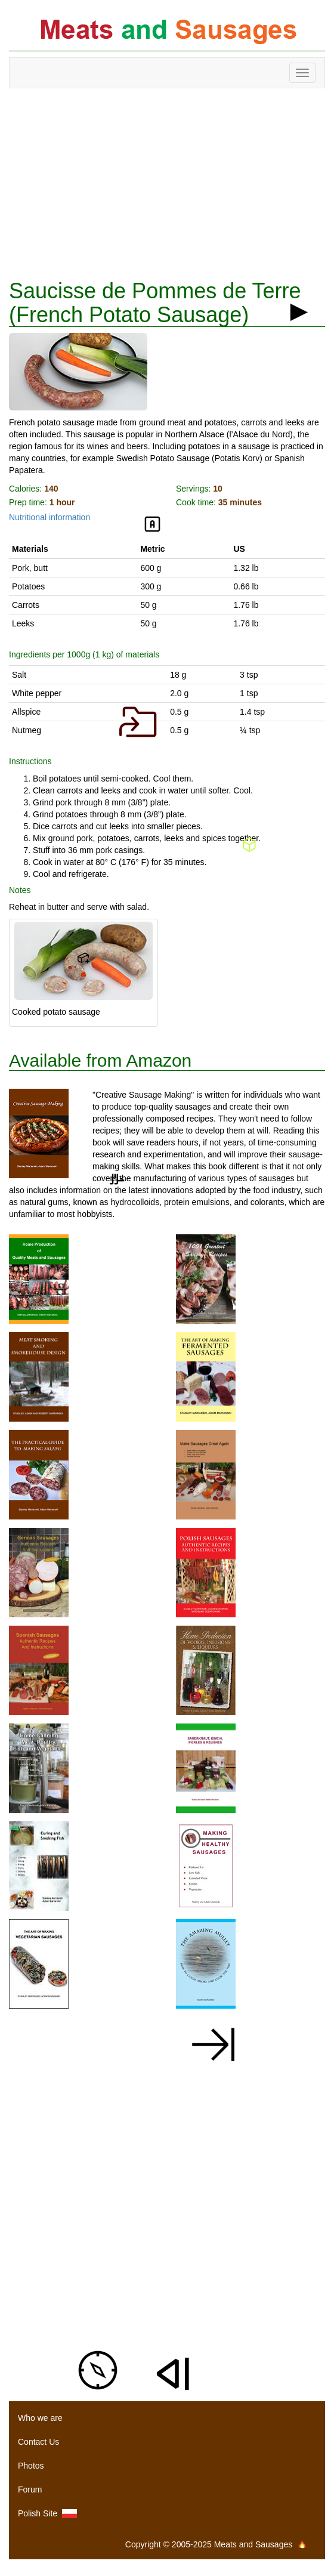 This screenshot has width=334, height=2576. Describe the element at coordinates (140, 722) in the screenshot. I see `access a linked or shortcut folder` at that location.